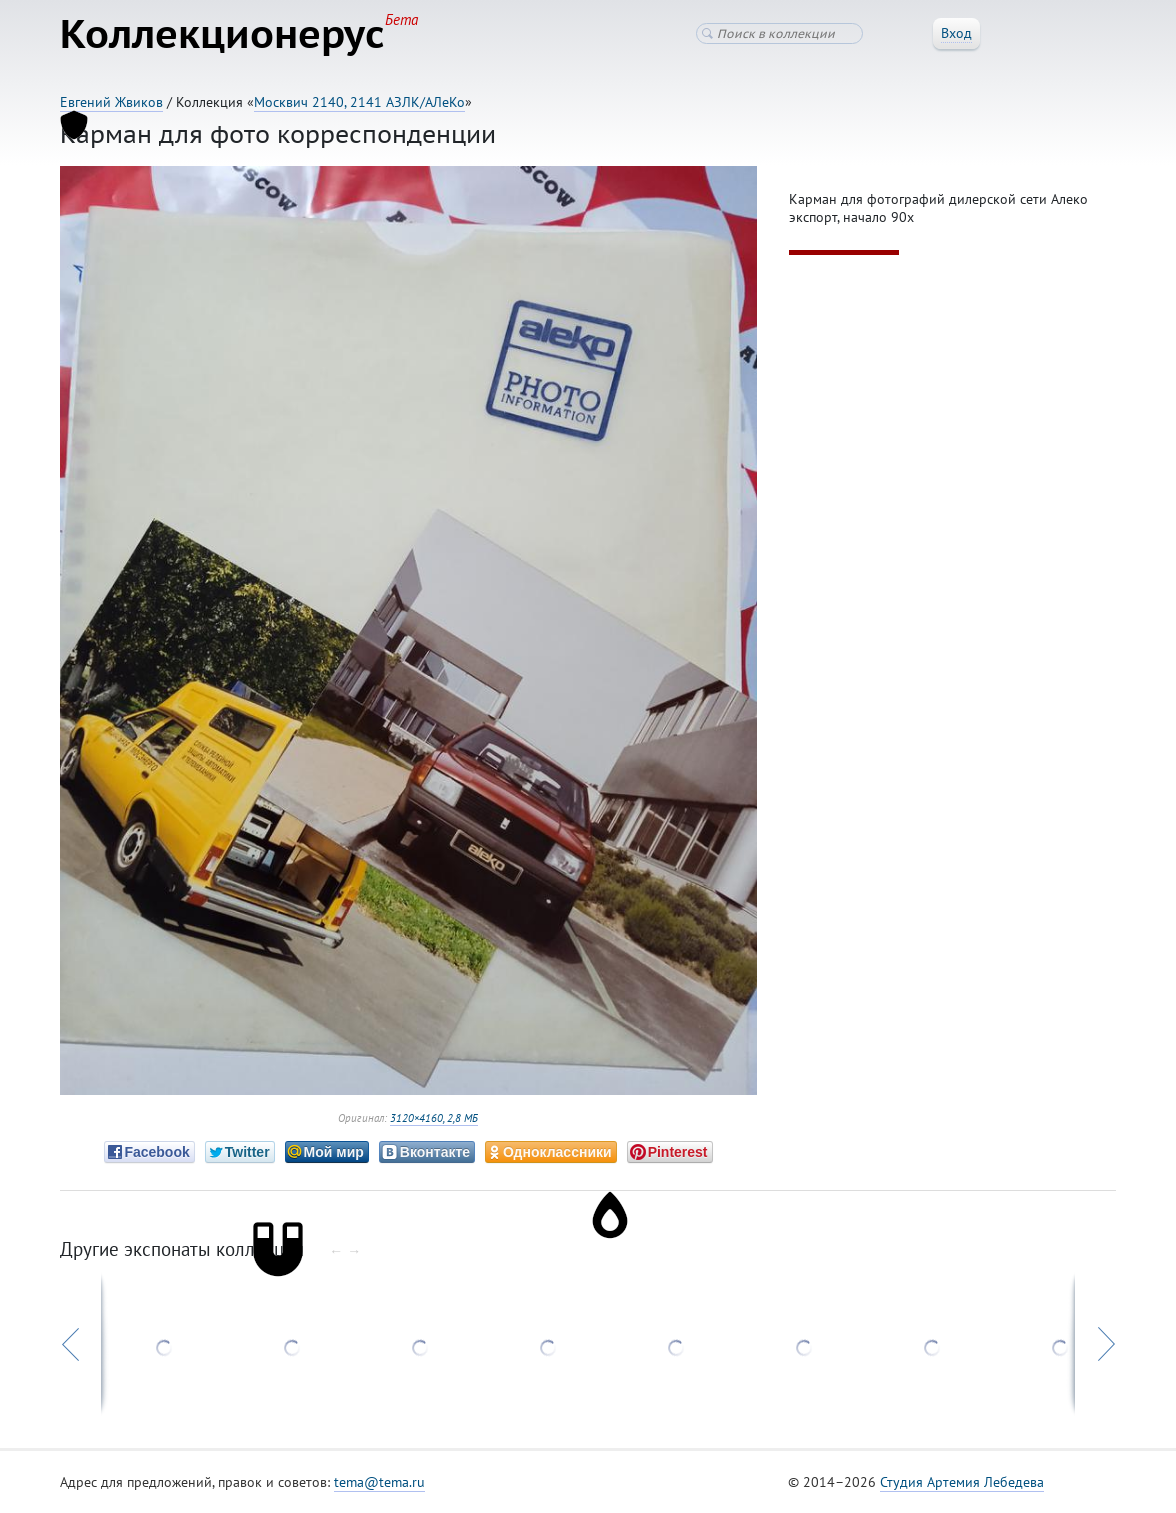 The image size is (1176, 1513). I want to click on indicates security or protection status, so click(74, 125).